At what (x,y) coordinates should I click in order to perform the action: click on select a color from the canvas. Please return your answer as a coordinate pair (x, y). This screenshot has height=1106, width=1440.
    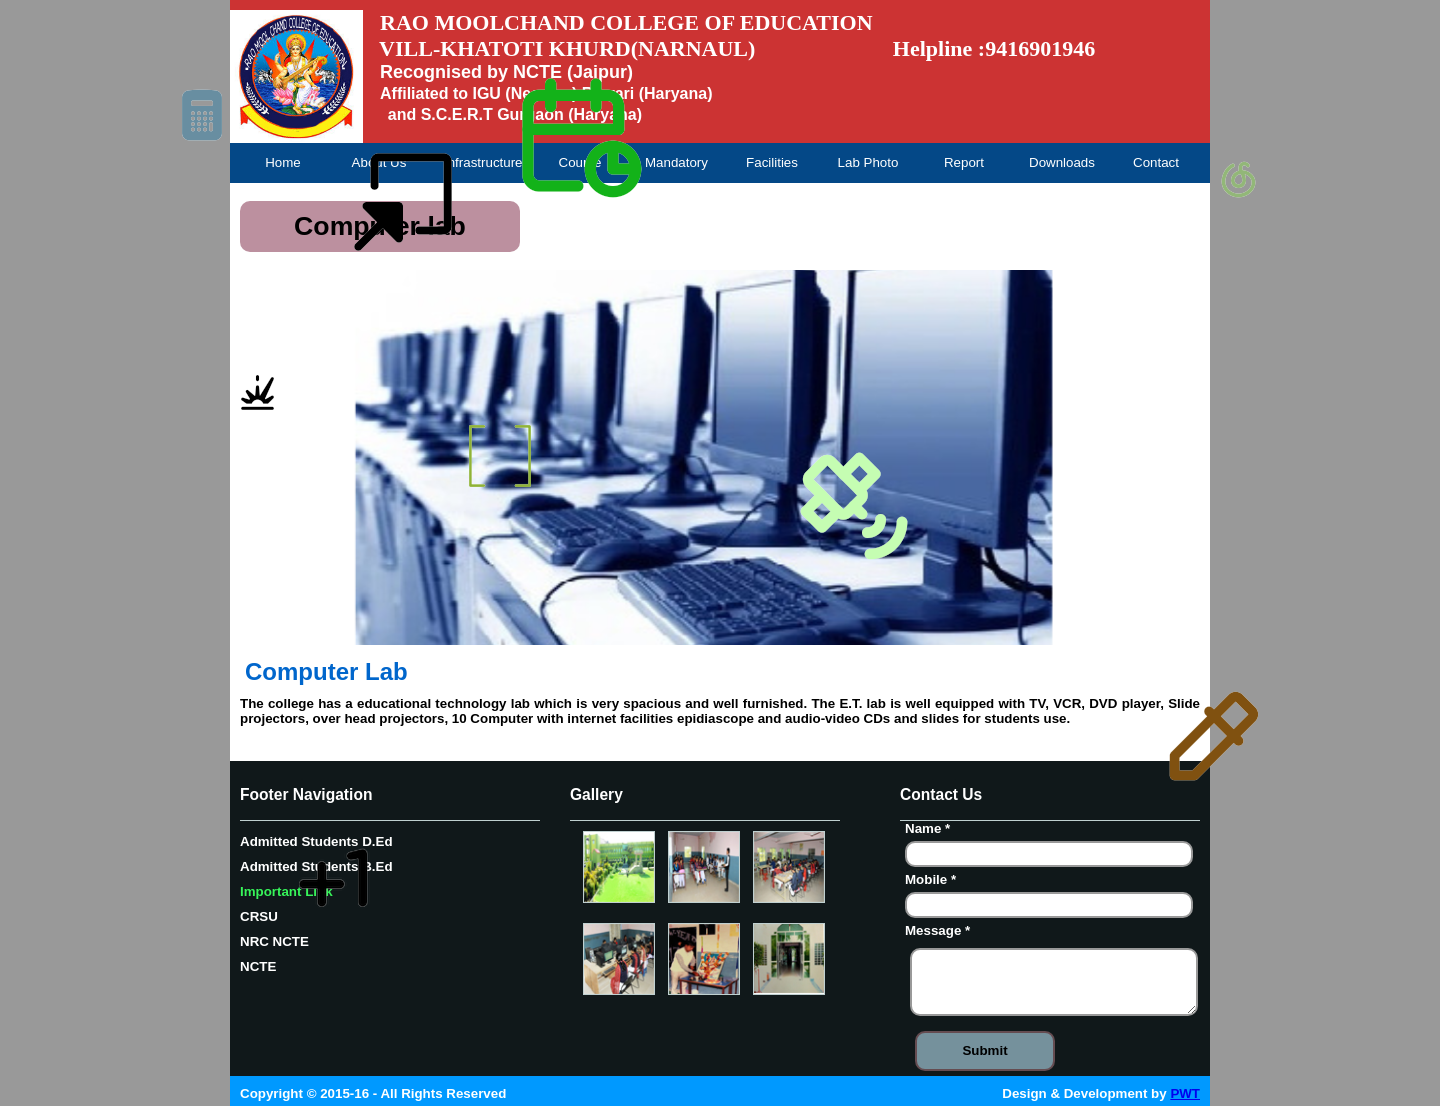
    Looking at the image, I should click on (1214, 736).